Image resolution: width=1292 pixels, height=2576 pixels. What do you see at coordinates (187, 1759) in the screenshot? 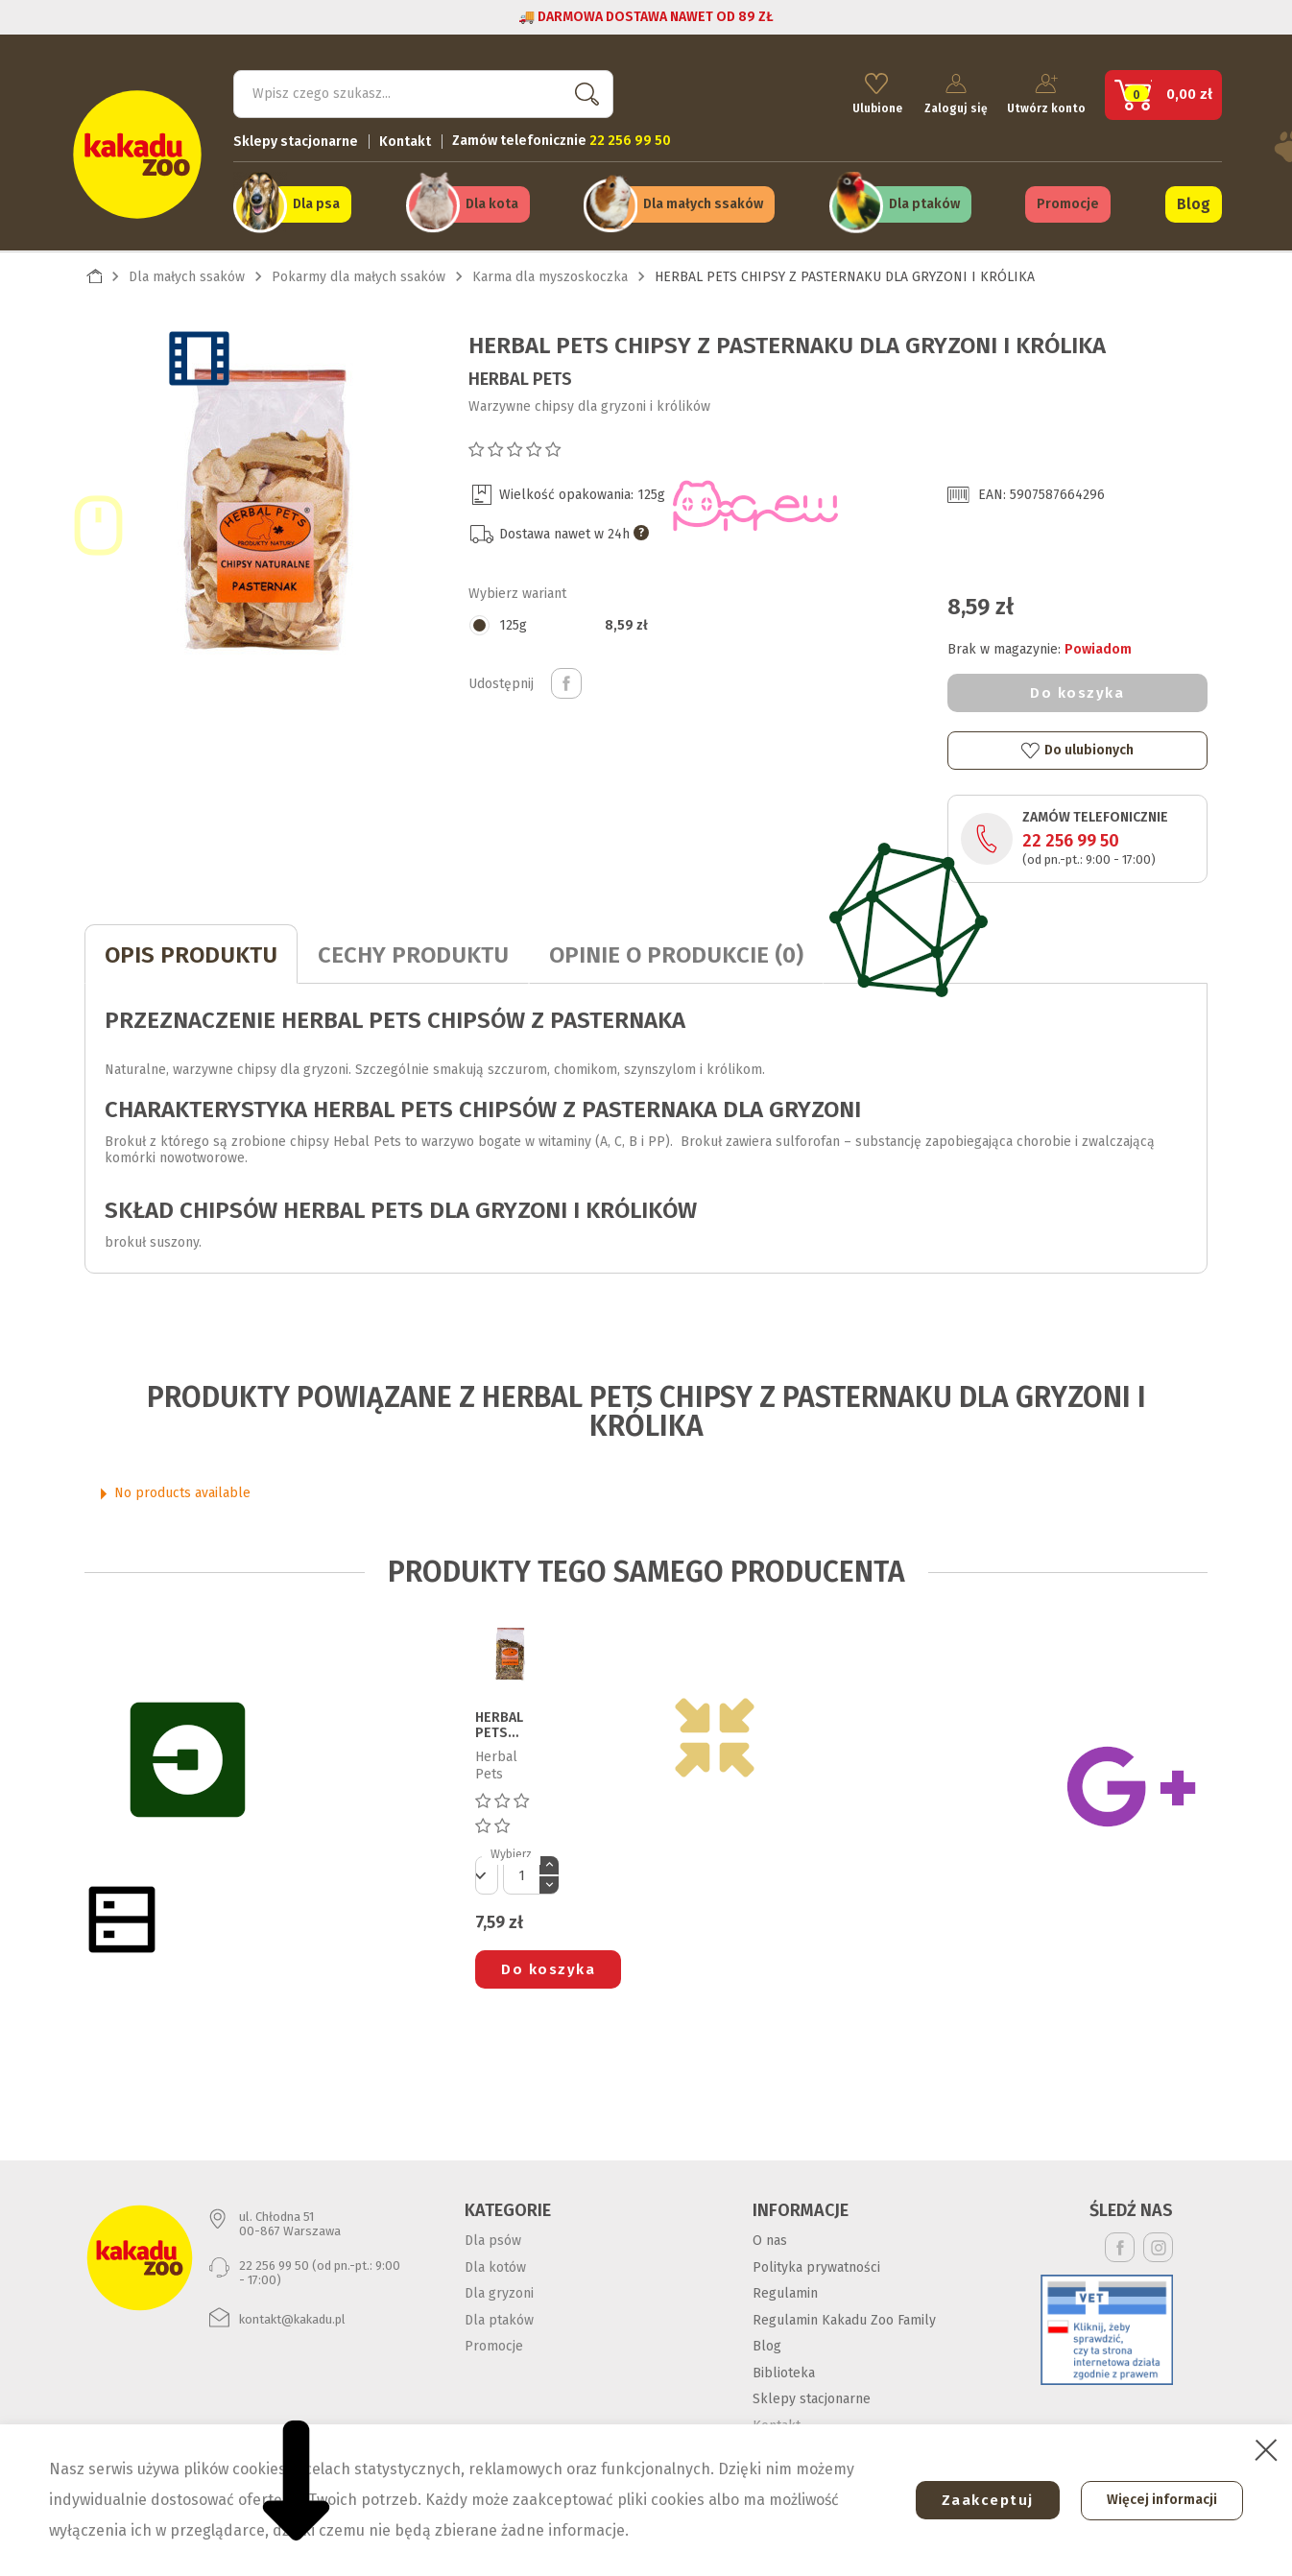
I see `open the Uber app` at bounding box center [187, 1759].